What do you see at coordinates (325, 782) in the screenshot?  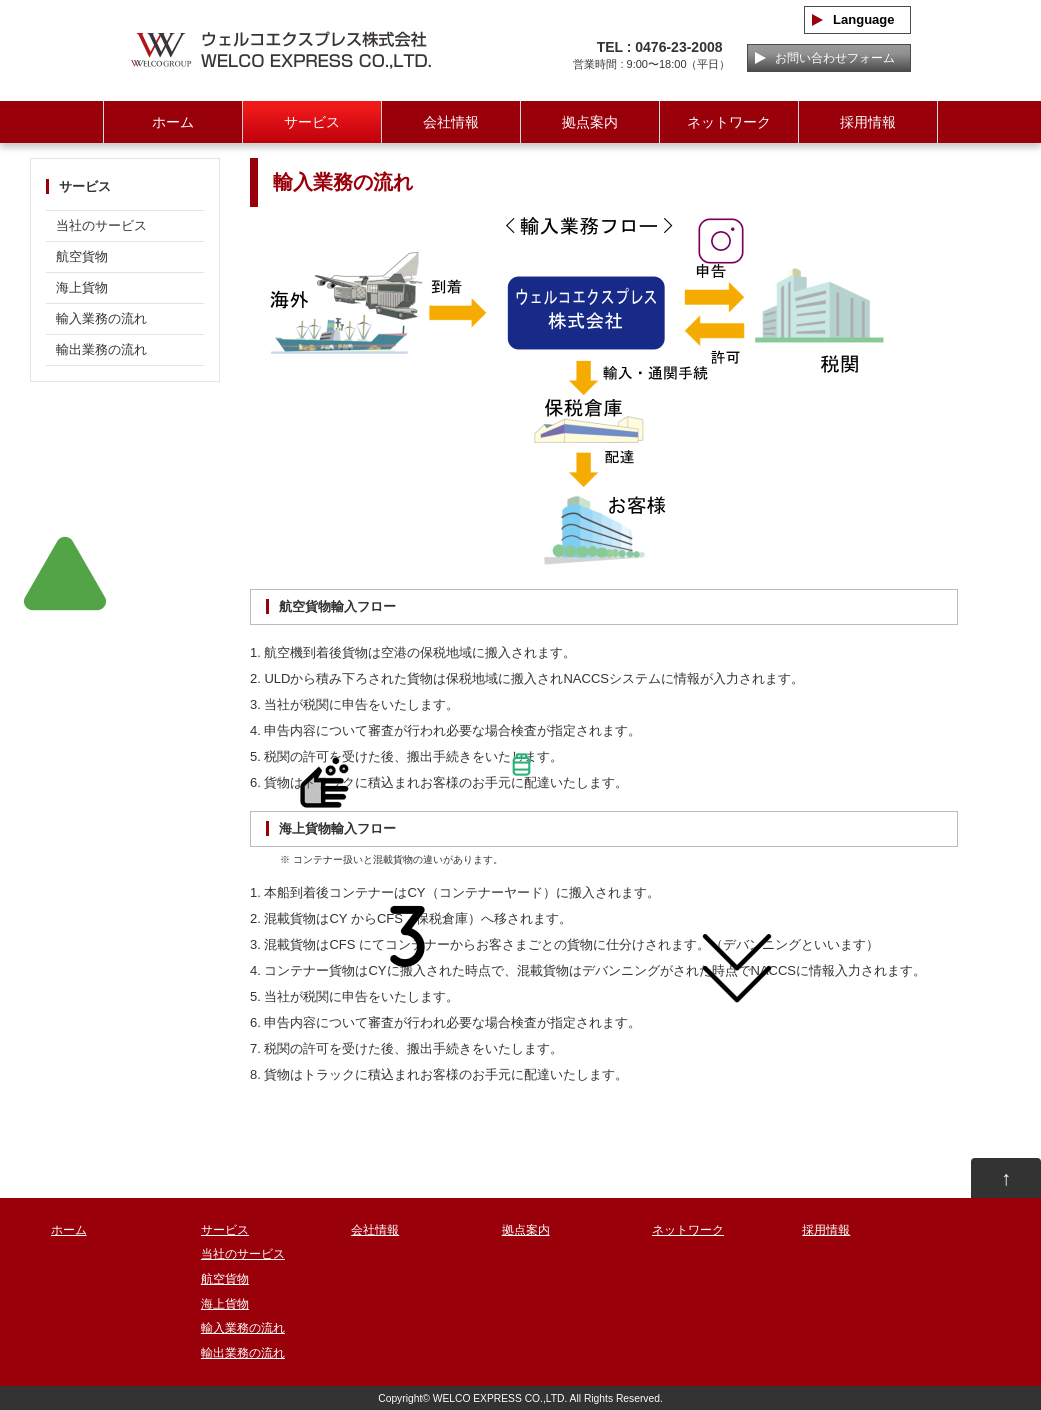 I see `indicates handwashing facilities available` at bounding box center [325, 782].